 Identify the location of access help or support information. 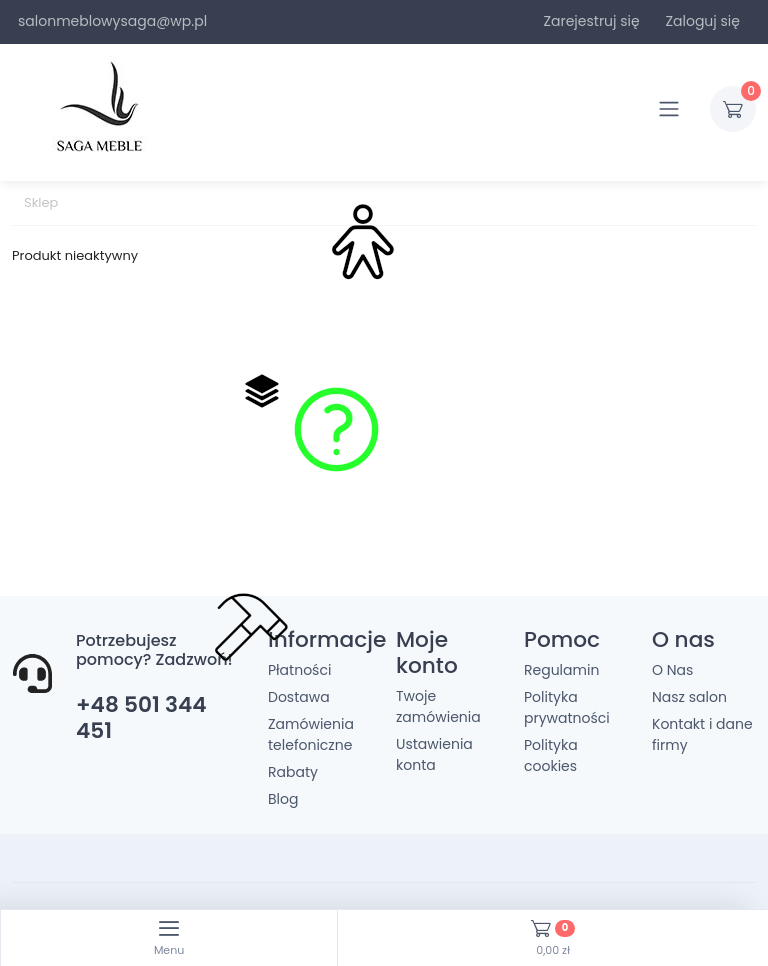
(336, 429).